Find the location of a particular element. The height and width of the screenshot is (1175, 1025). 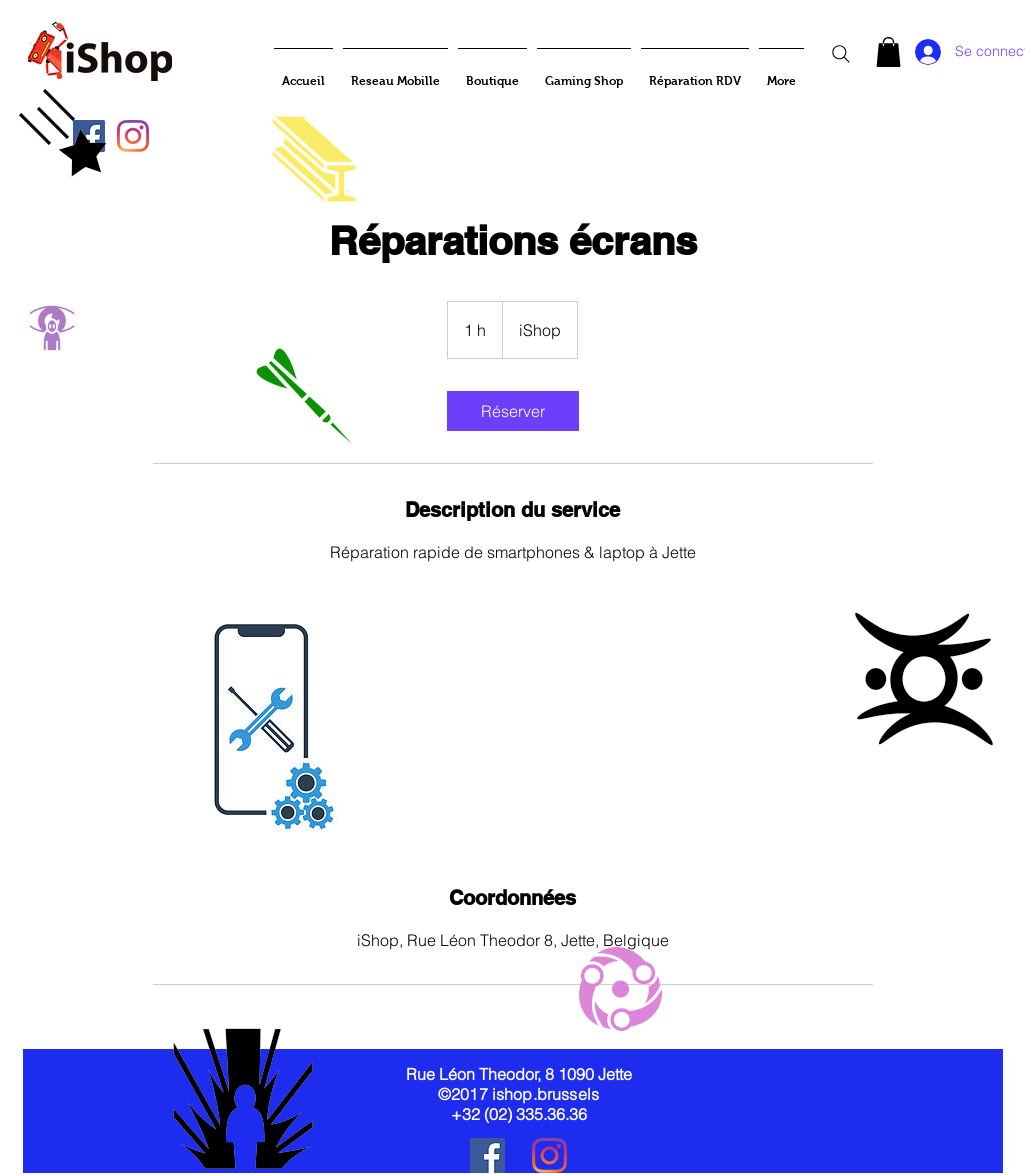

abstract game icon or badge element is located at coordinates (924, 679).